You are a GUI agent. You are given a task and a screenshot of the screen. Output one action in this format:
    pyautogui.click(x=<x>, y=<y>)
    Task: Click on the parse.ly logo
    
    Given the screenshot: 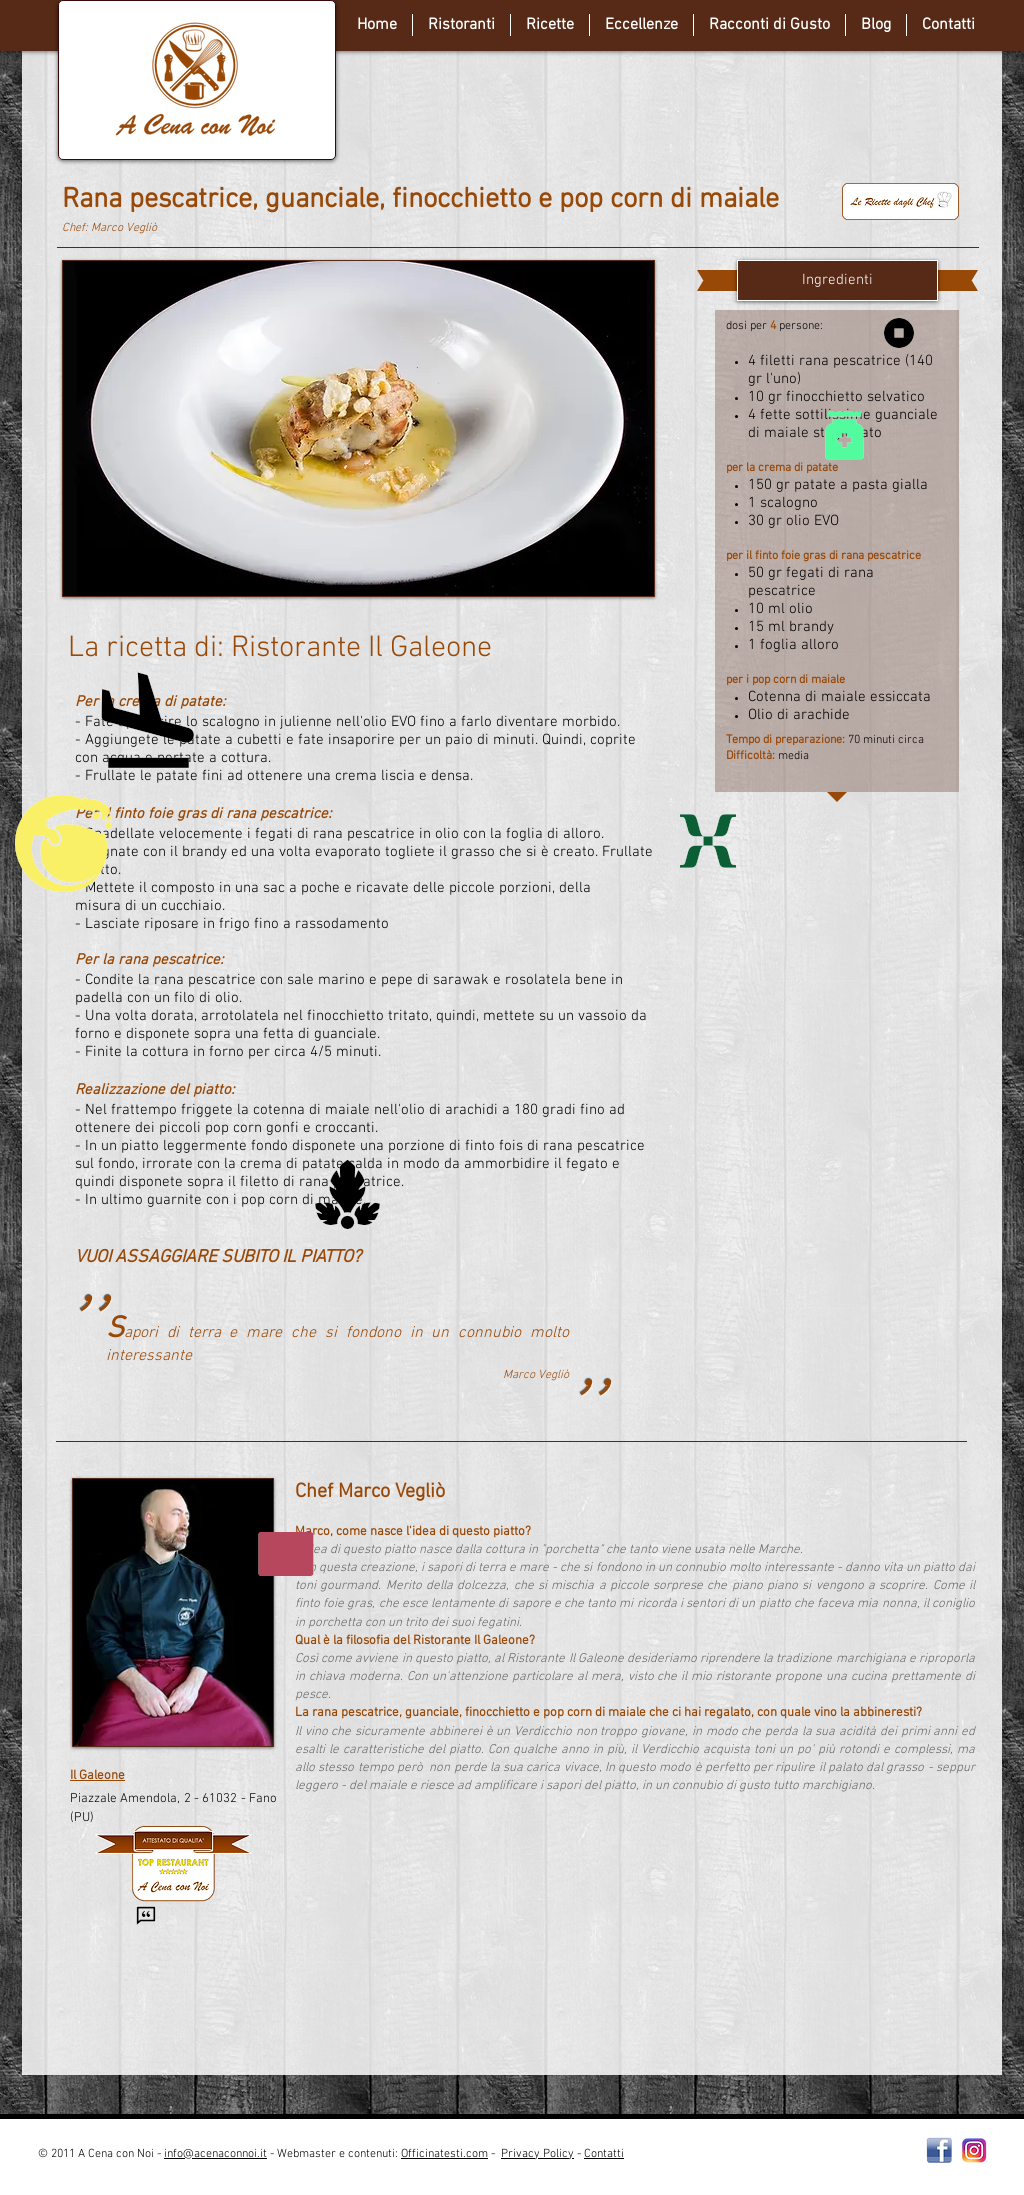 What is the action you would take?
    pyautogui.click(x=347, y=1194)
    